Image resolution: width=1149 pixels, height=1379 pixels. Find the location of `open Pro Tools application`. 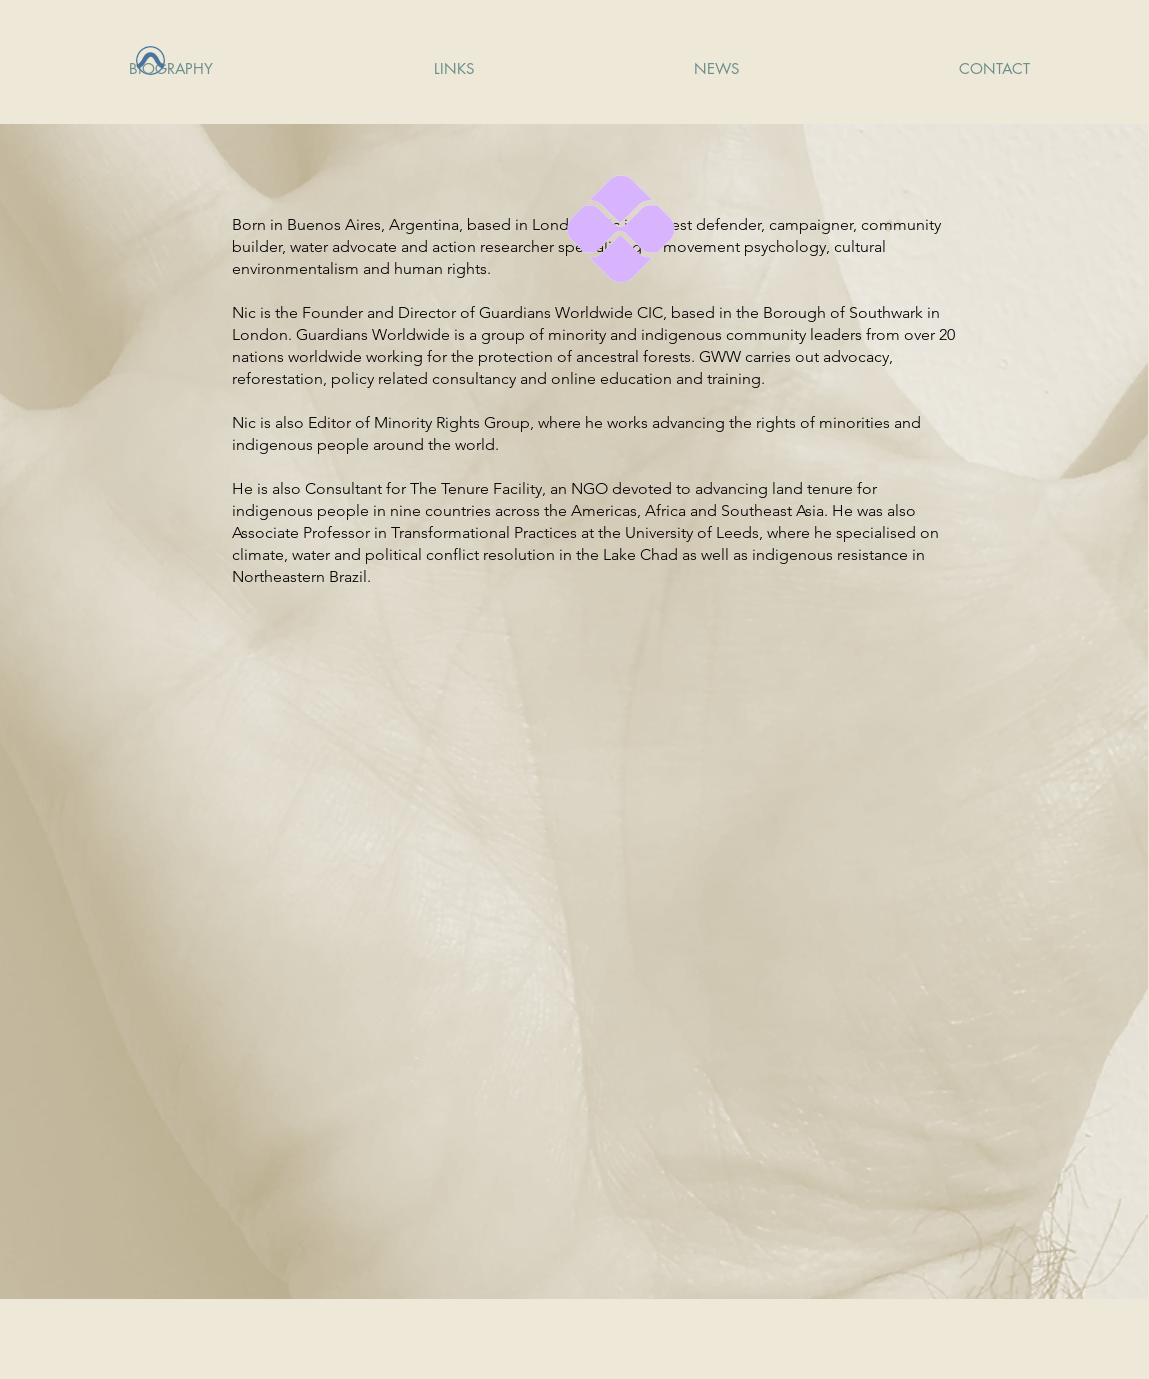

open Pro Tools application is located at coordinates (150, 60).